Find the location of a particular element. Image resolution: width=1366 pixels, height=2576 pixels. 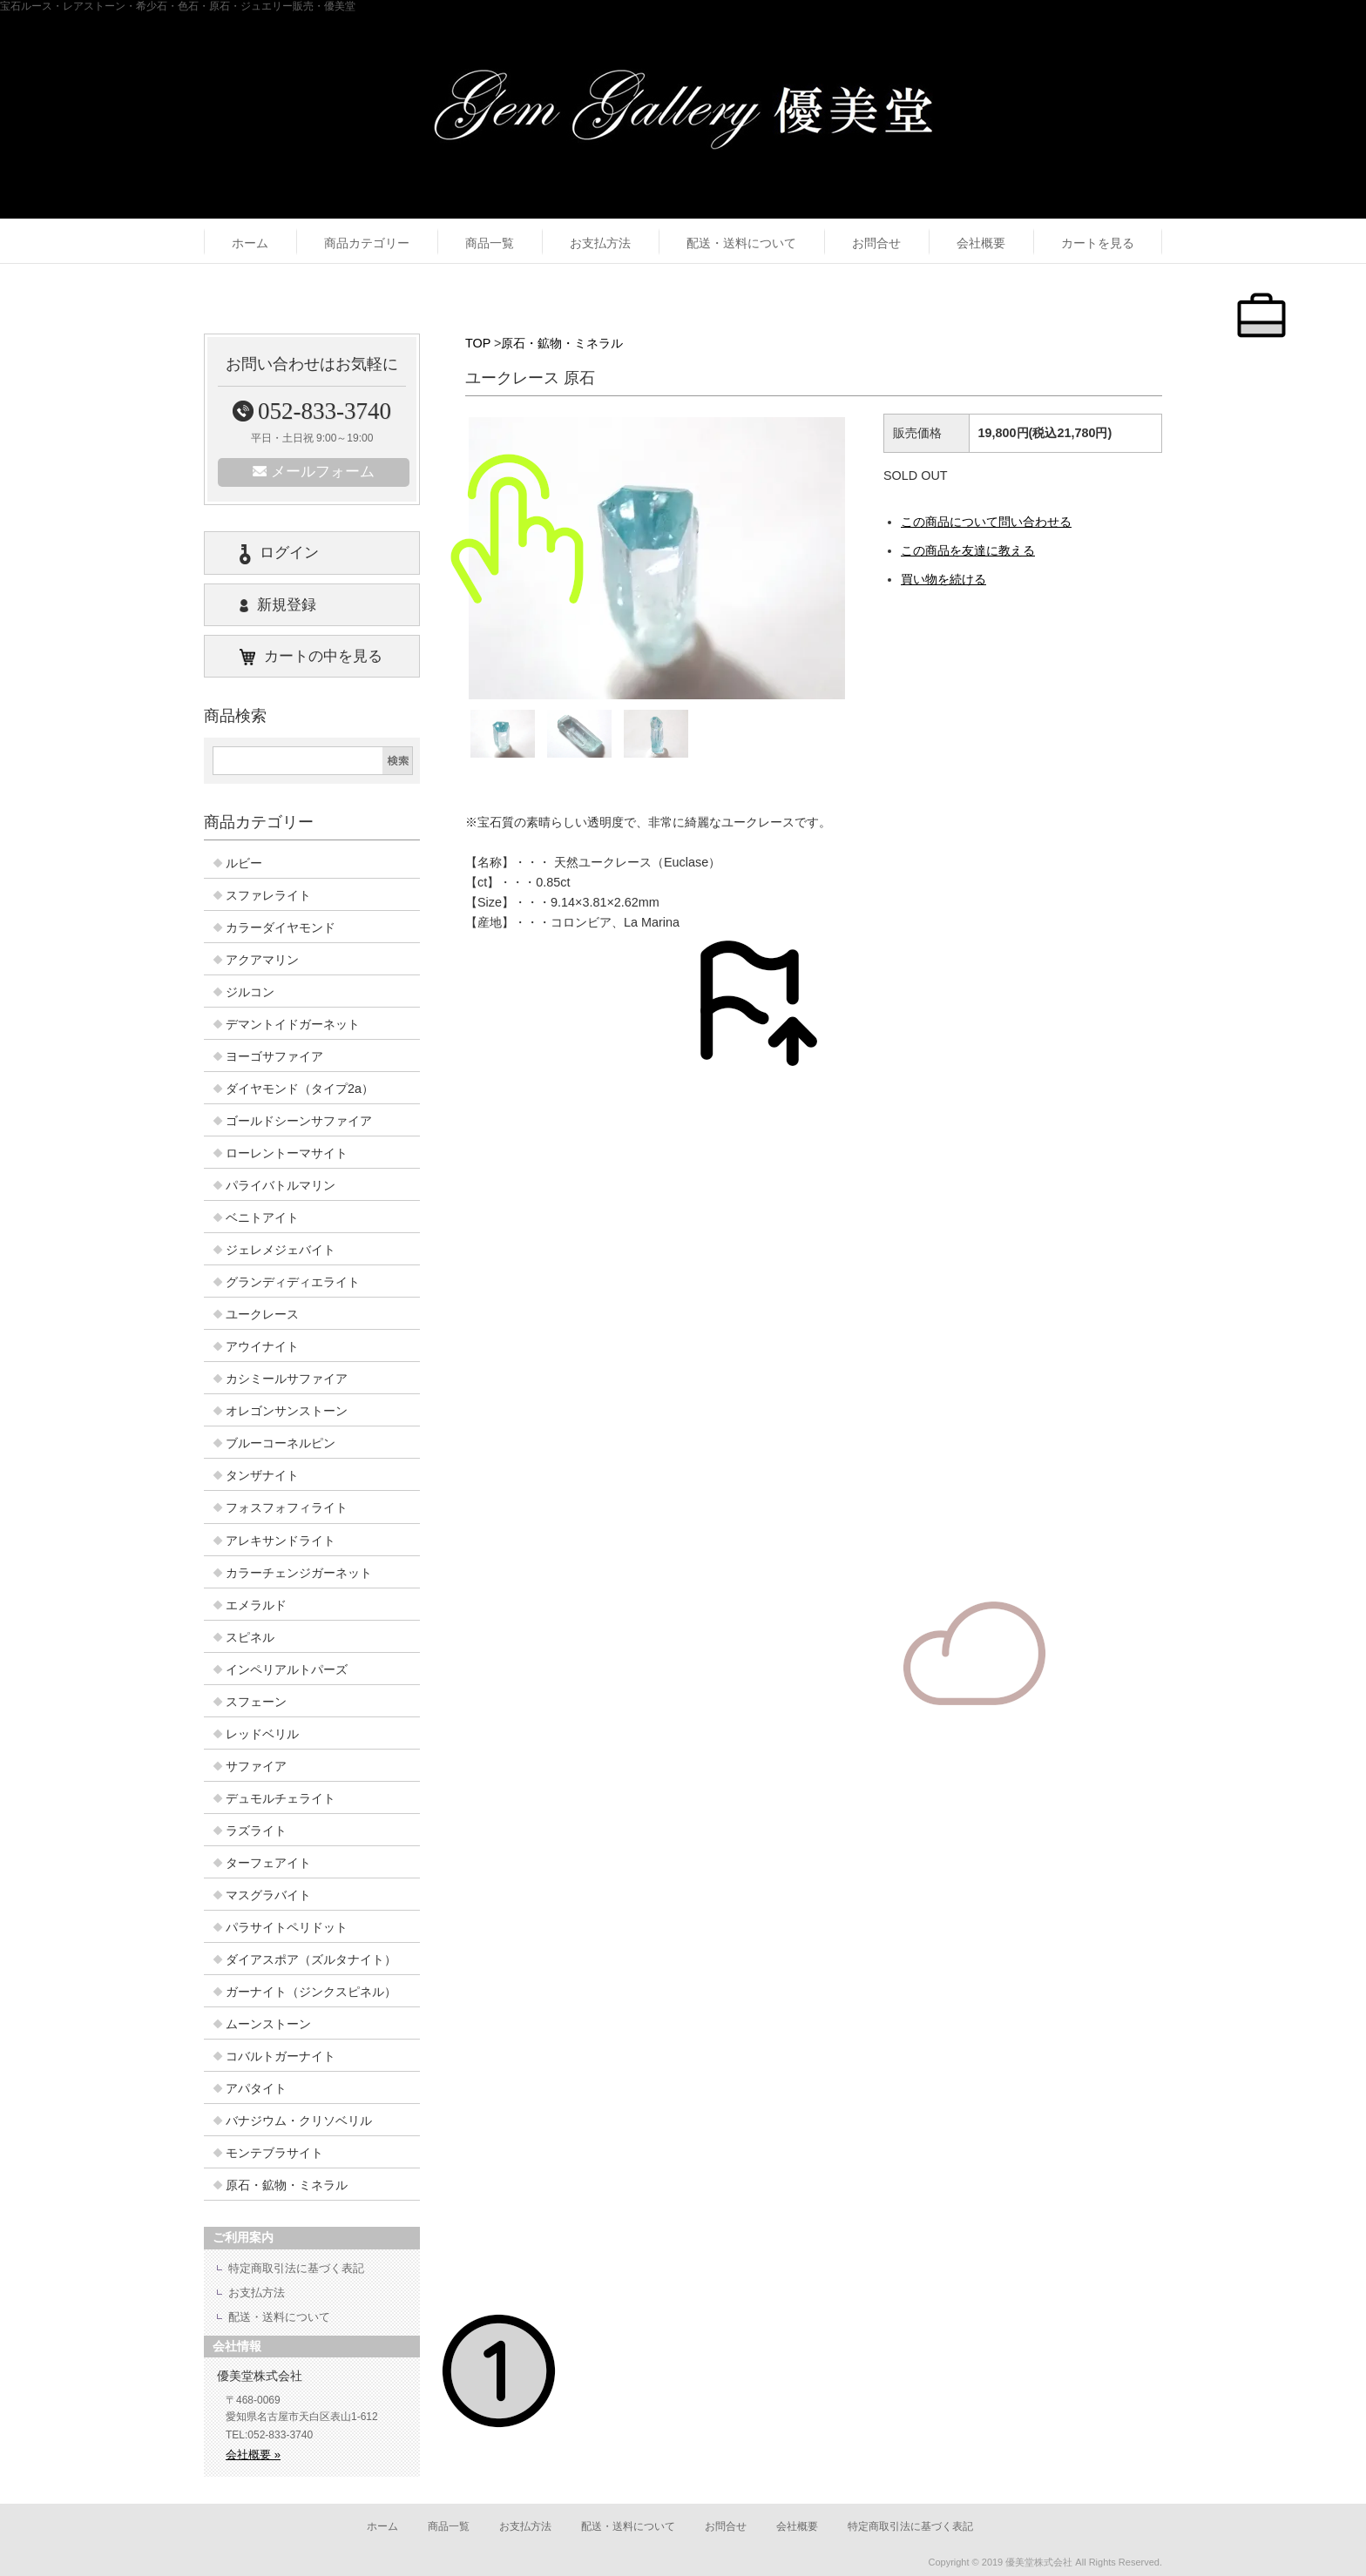

tap to interact with this element is located at coordinates (517, 531).